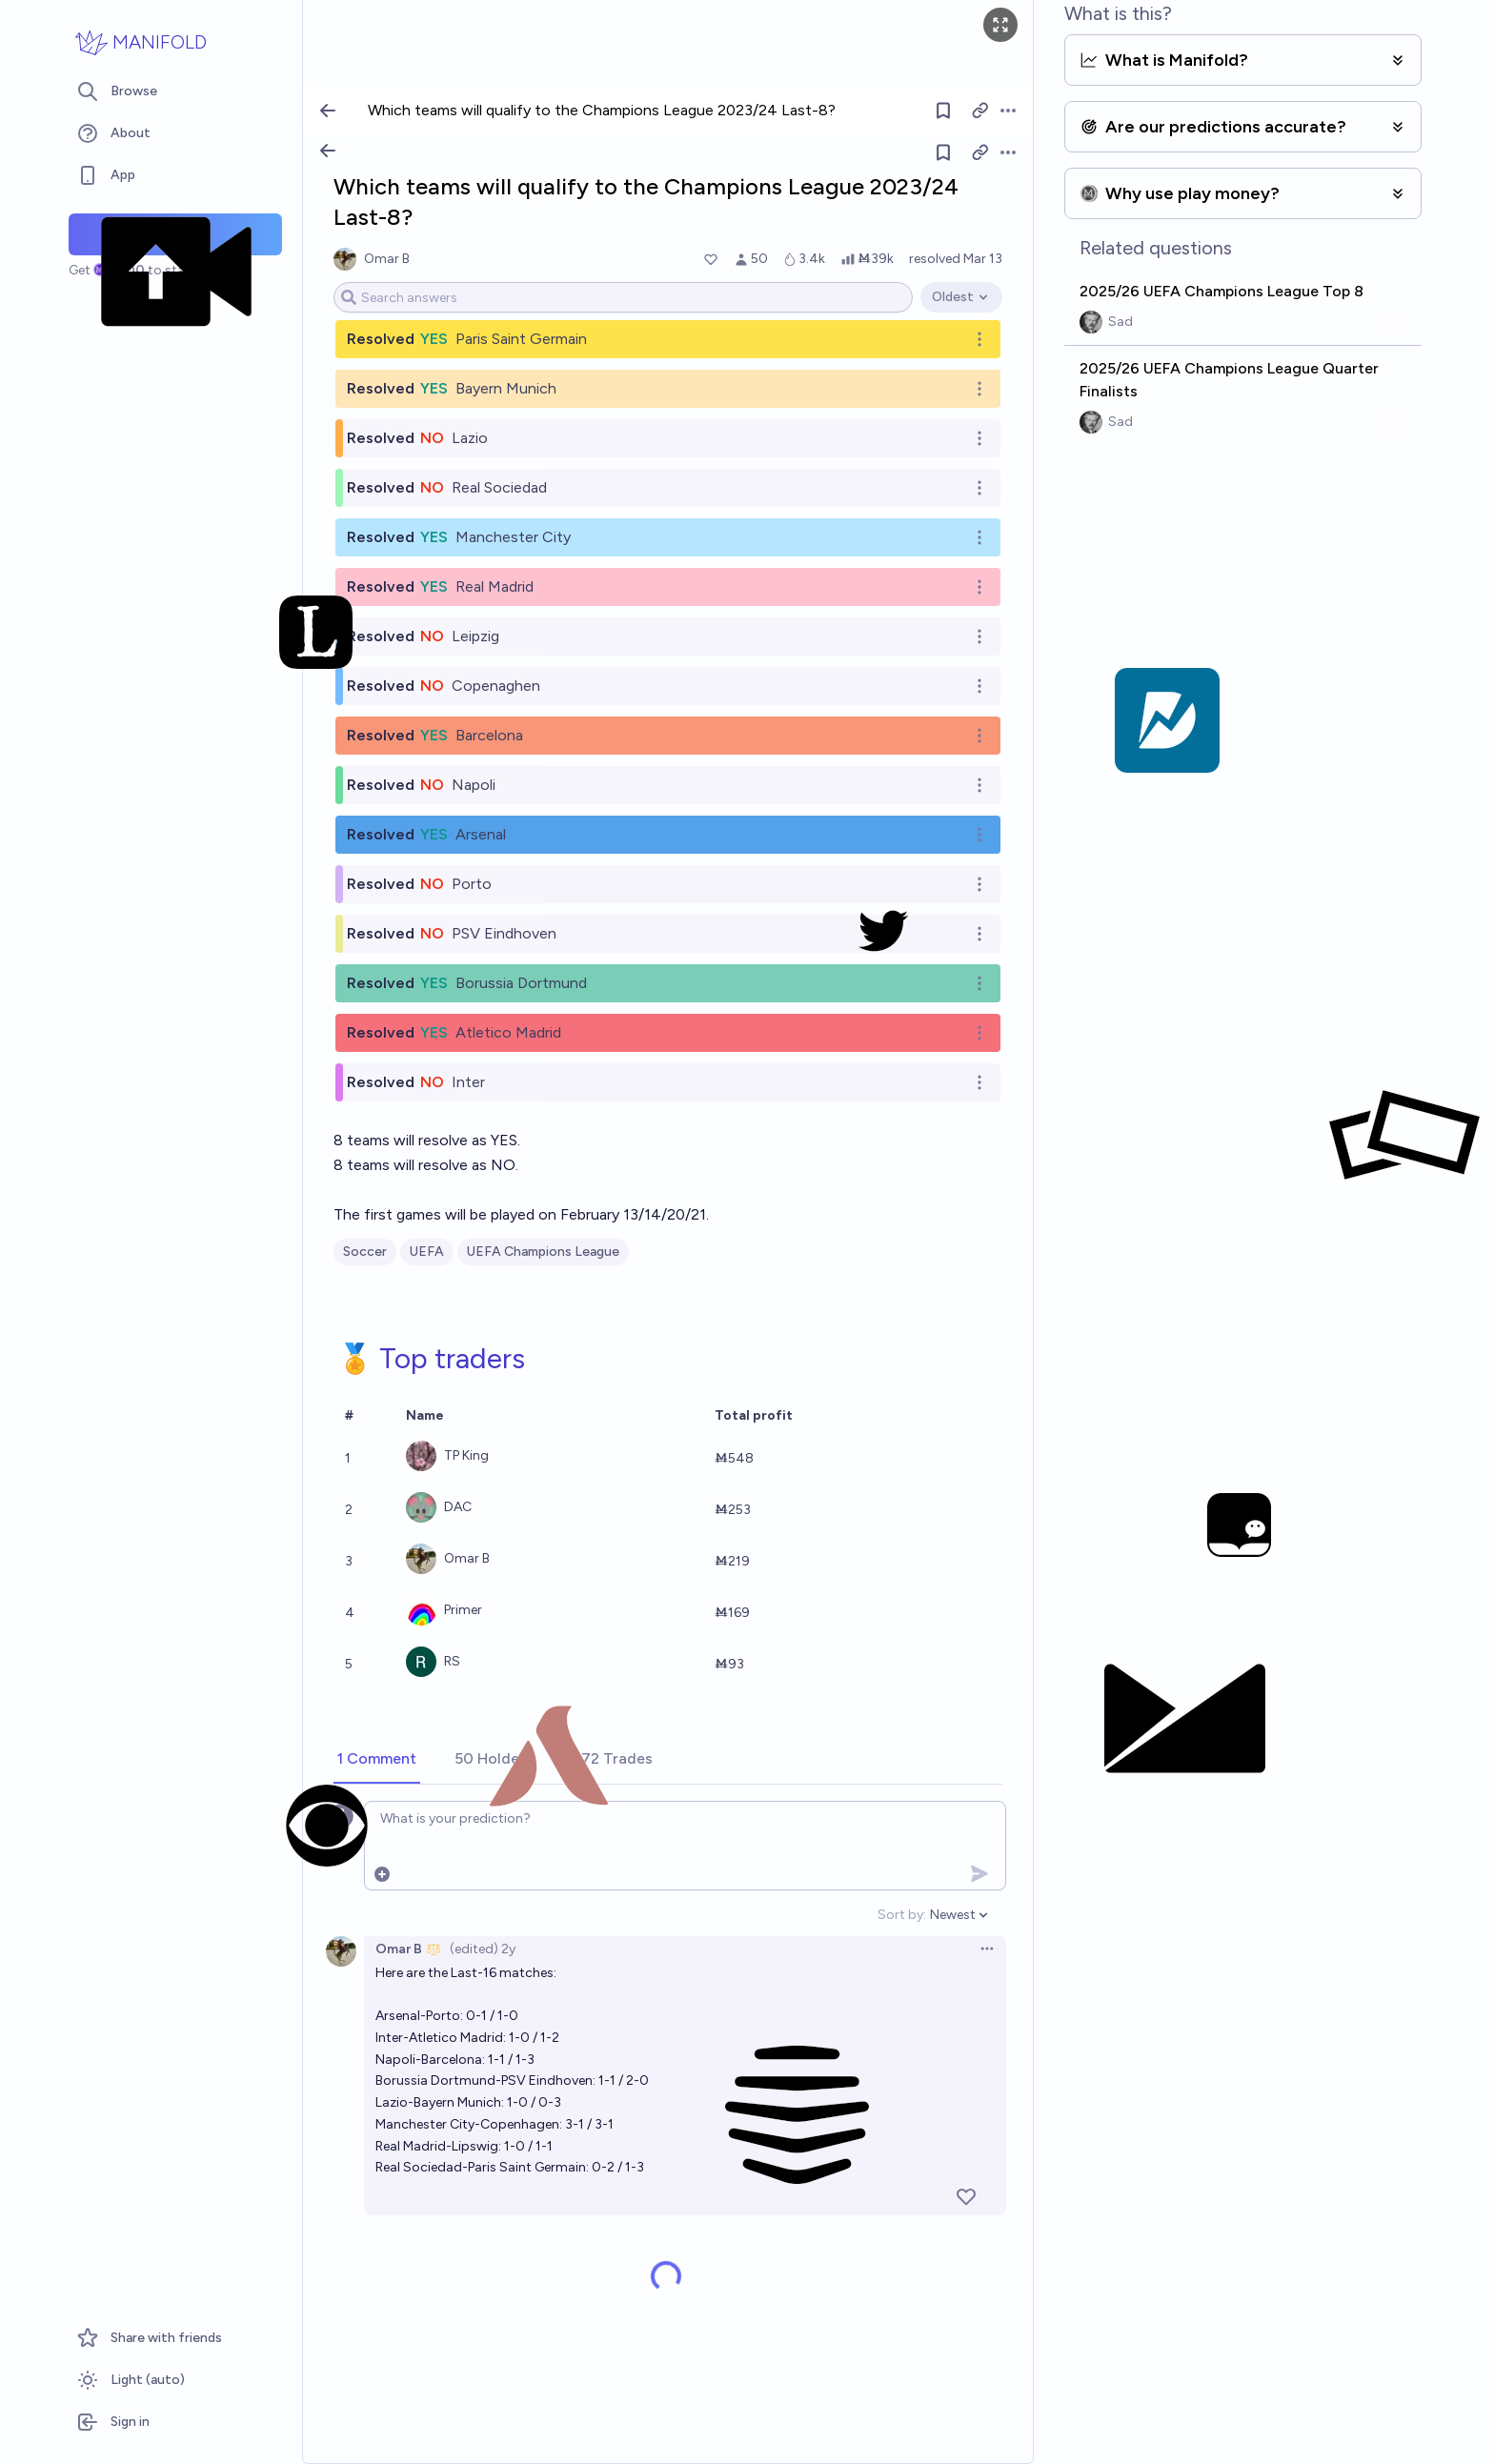 The image size is (1494, 2464). Describe the element at coordinates (1184, 1718) in the screenshot. I see `Campaign Monitor logo` at that location.